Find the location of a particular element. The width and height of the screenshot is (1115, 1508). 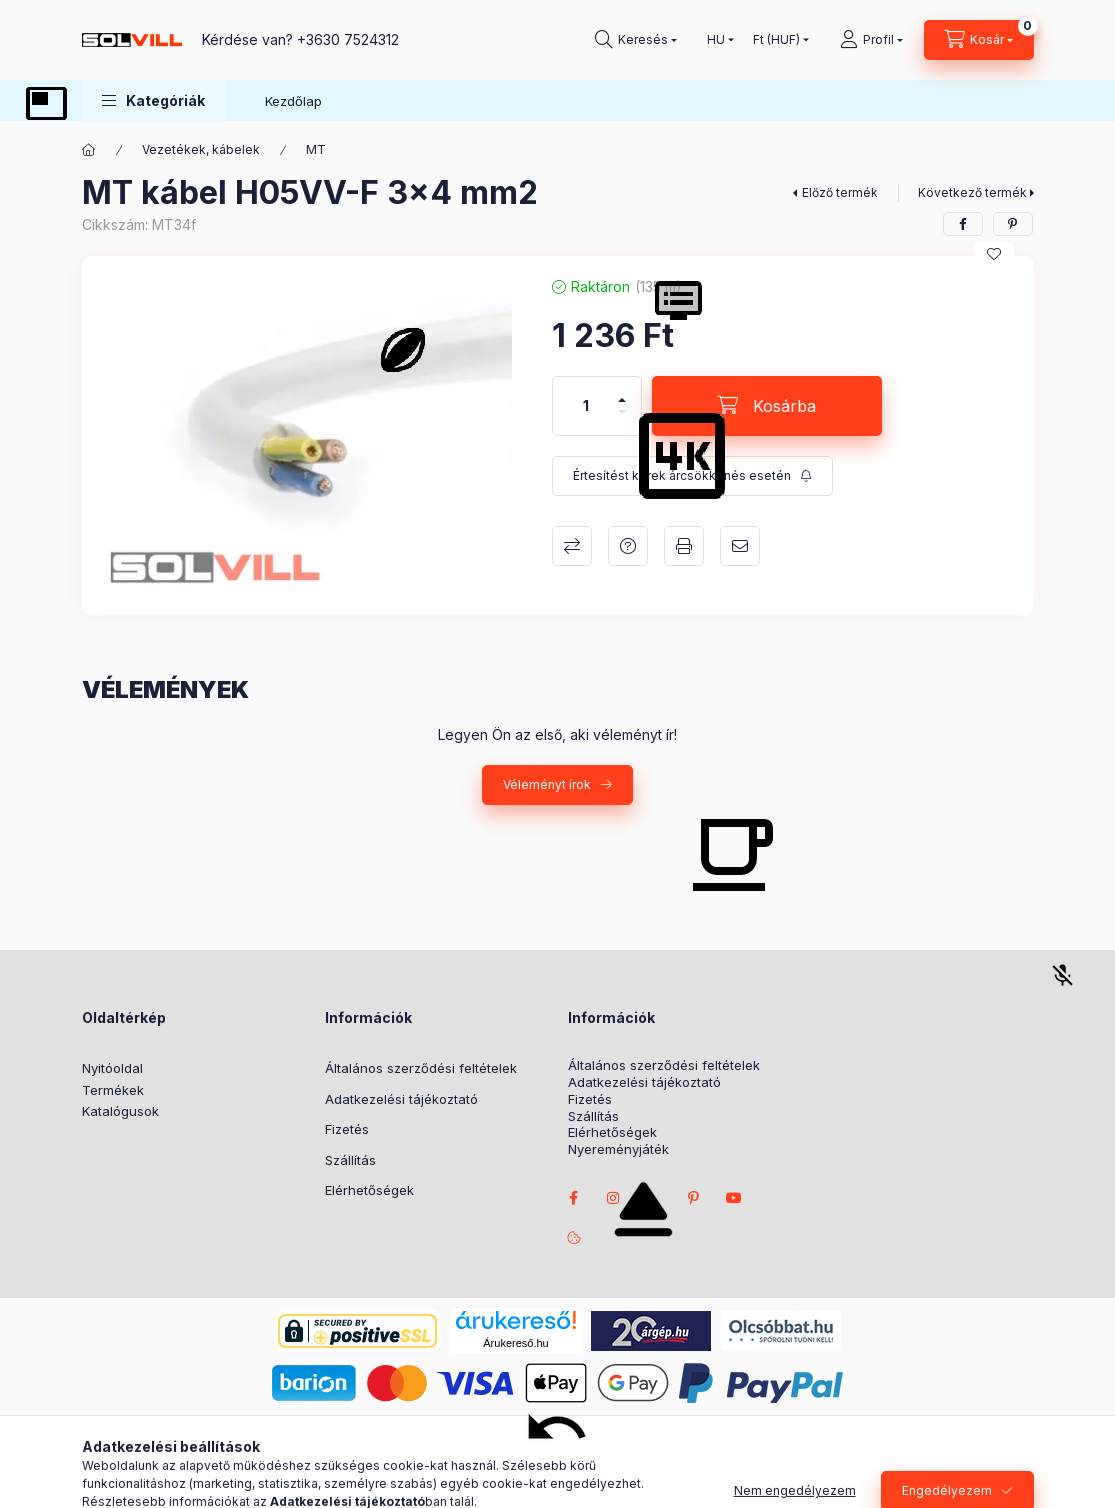

eject media or disc is located at coordinates (643, 1207).